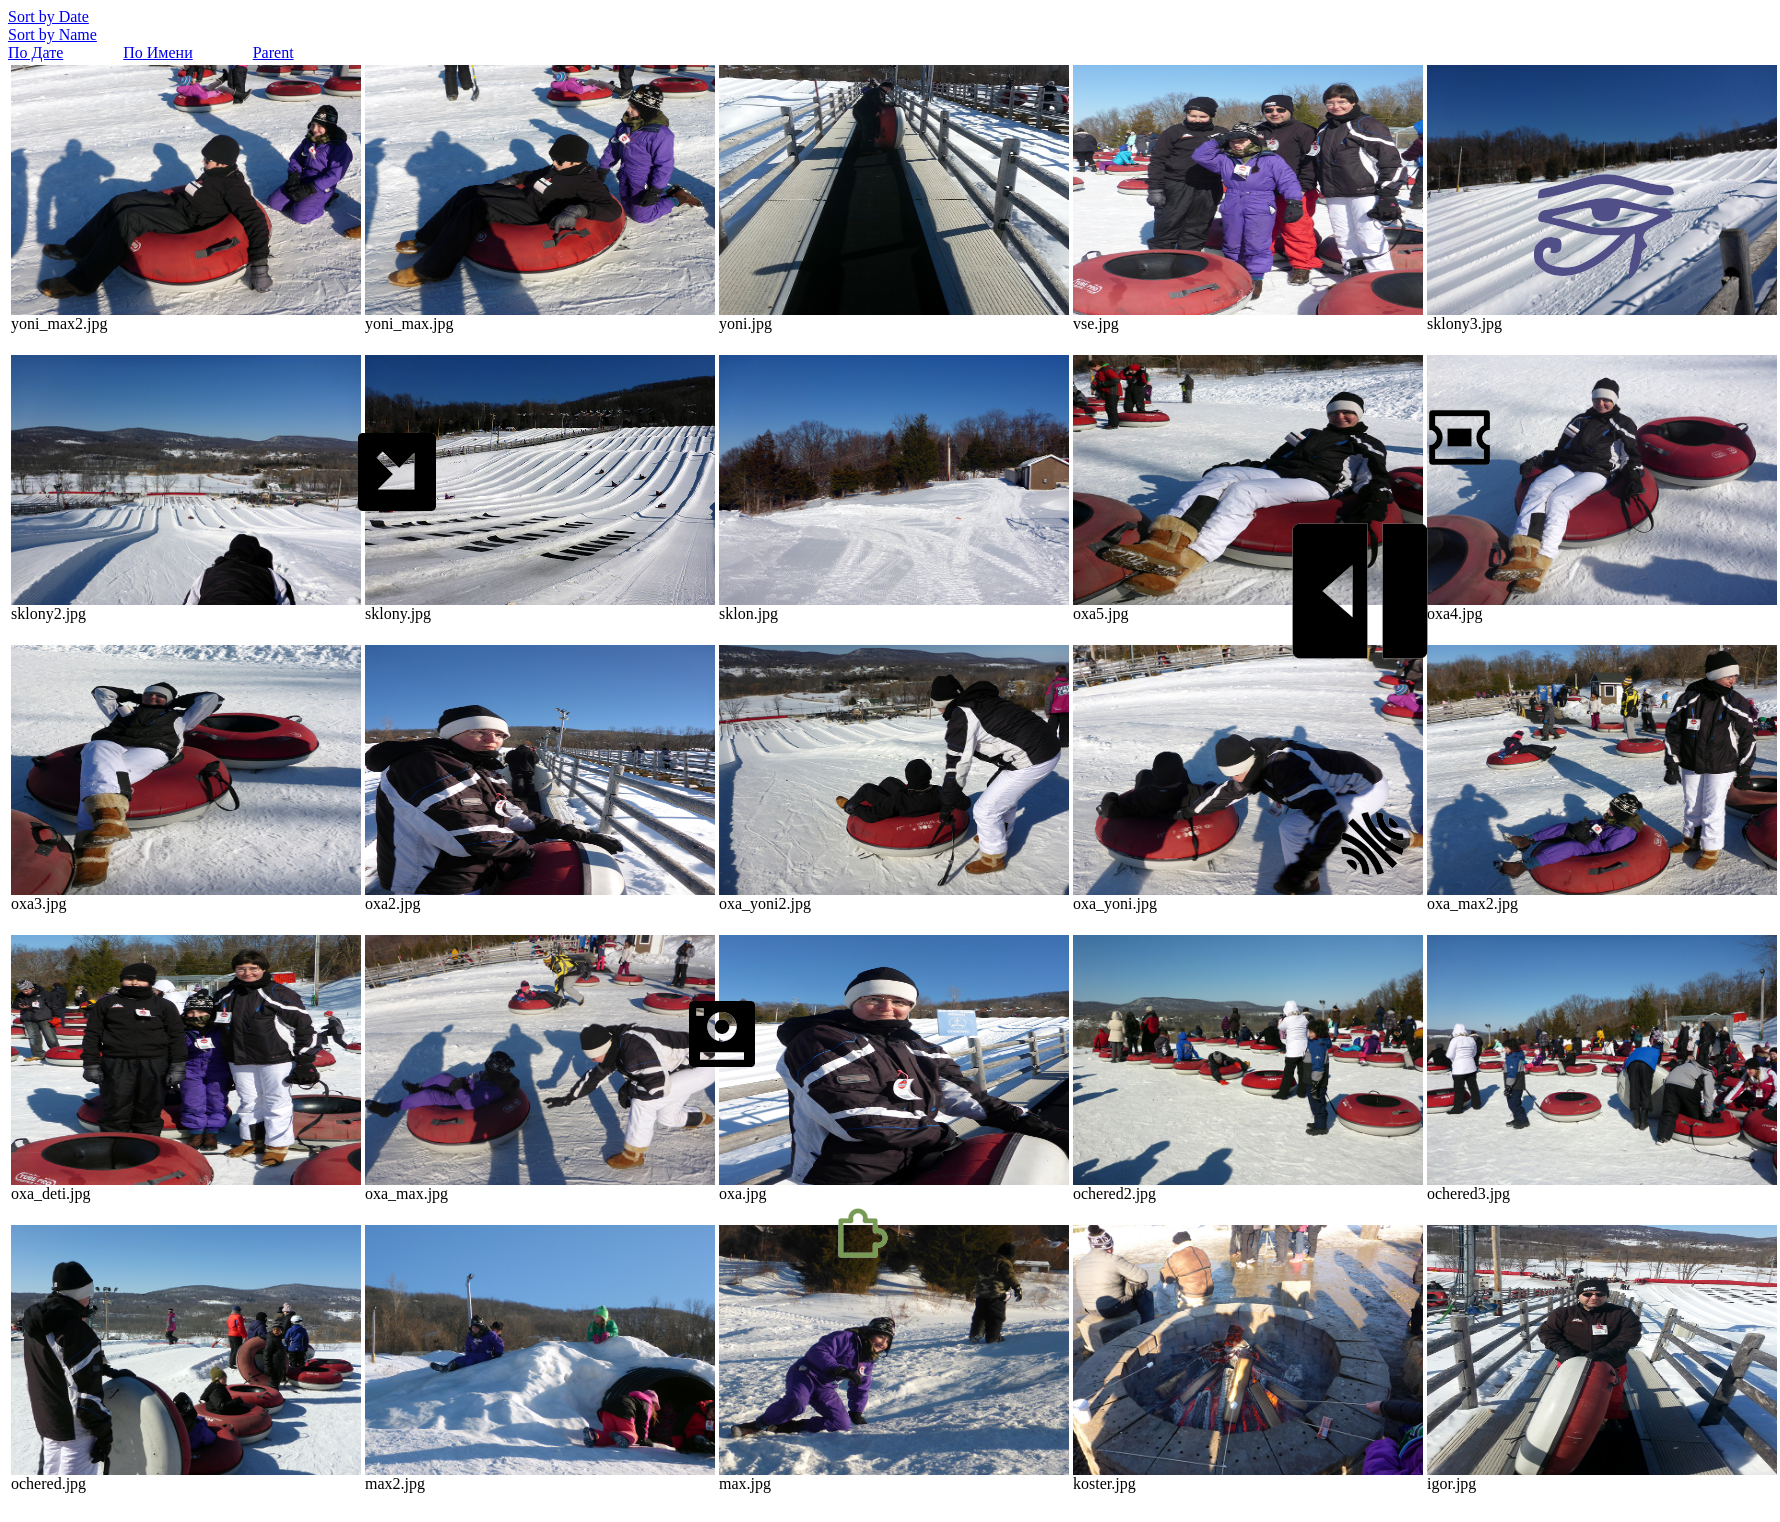 This screenshot has width=1780, height=1522. What do you see at coordinates (1360, 591) in the screenshot?
I see `collapse the sidebar panel` at bounding box center [1360, 591].